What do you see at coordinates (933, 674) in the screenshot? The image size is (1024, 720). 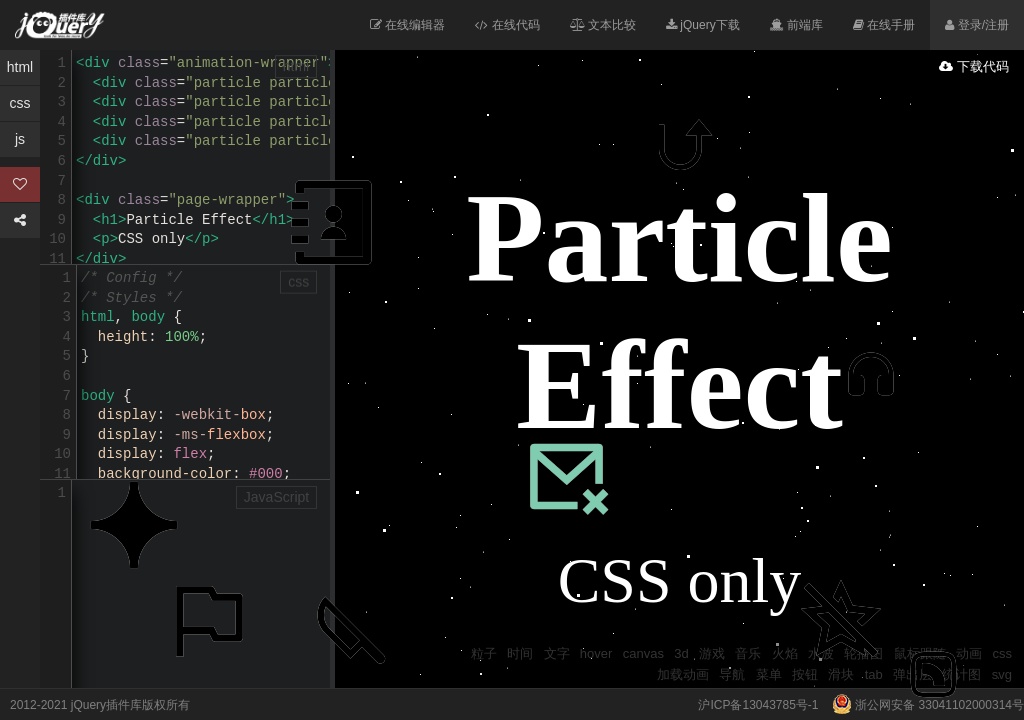 I see `open spectrum app` at bounding box center [933, 674].